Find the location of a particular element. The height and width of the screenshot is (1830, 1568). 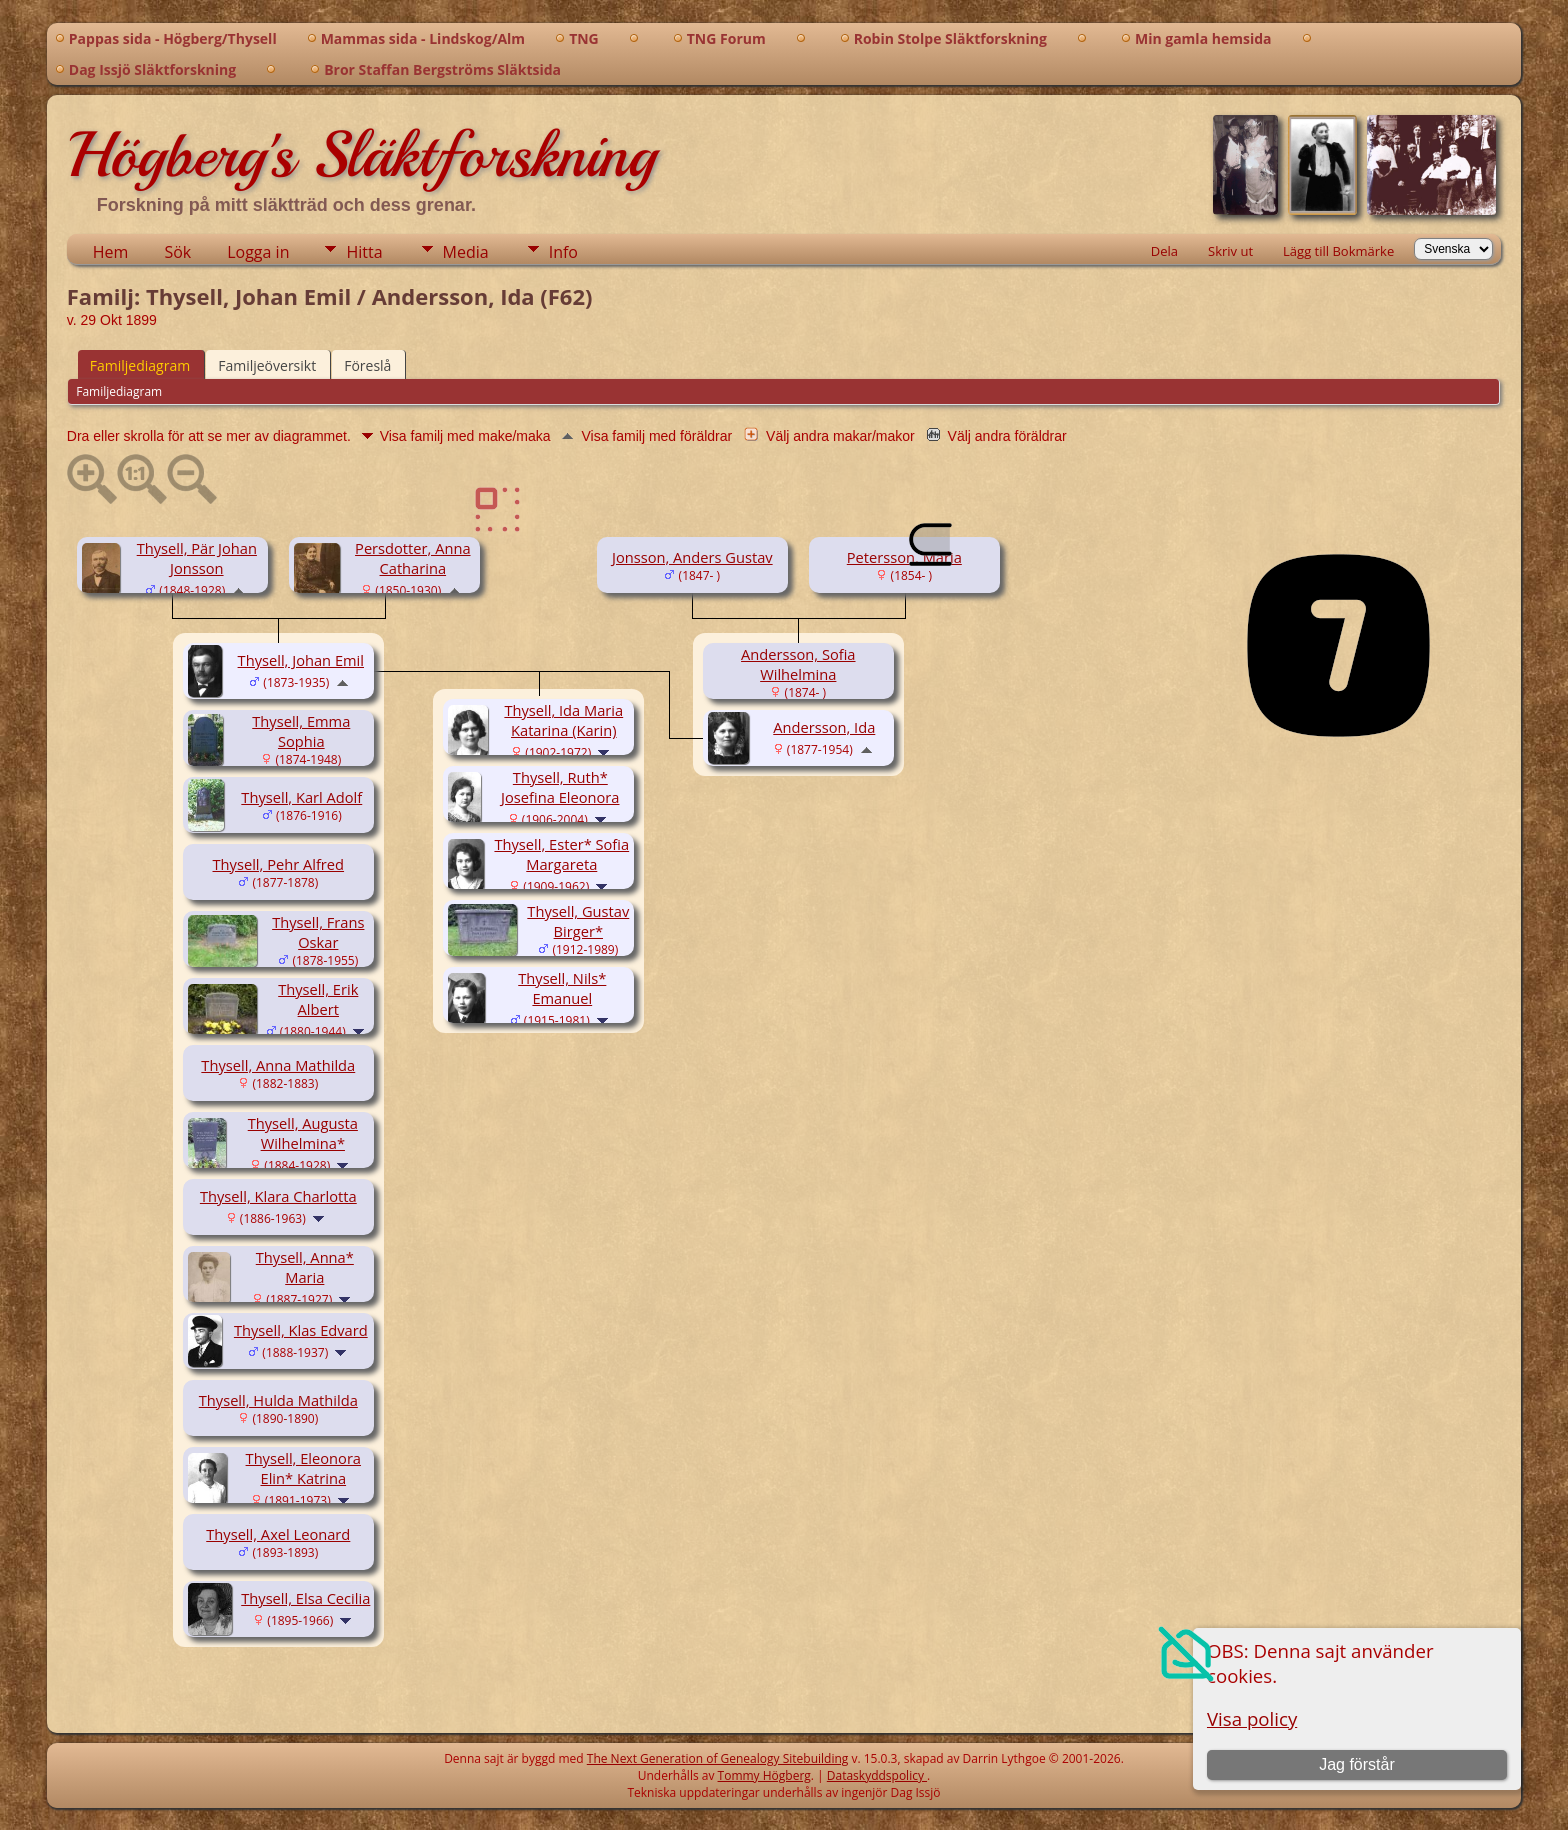

smart home controls are disabled is located at coordinates (1186, 1654).